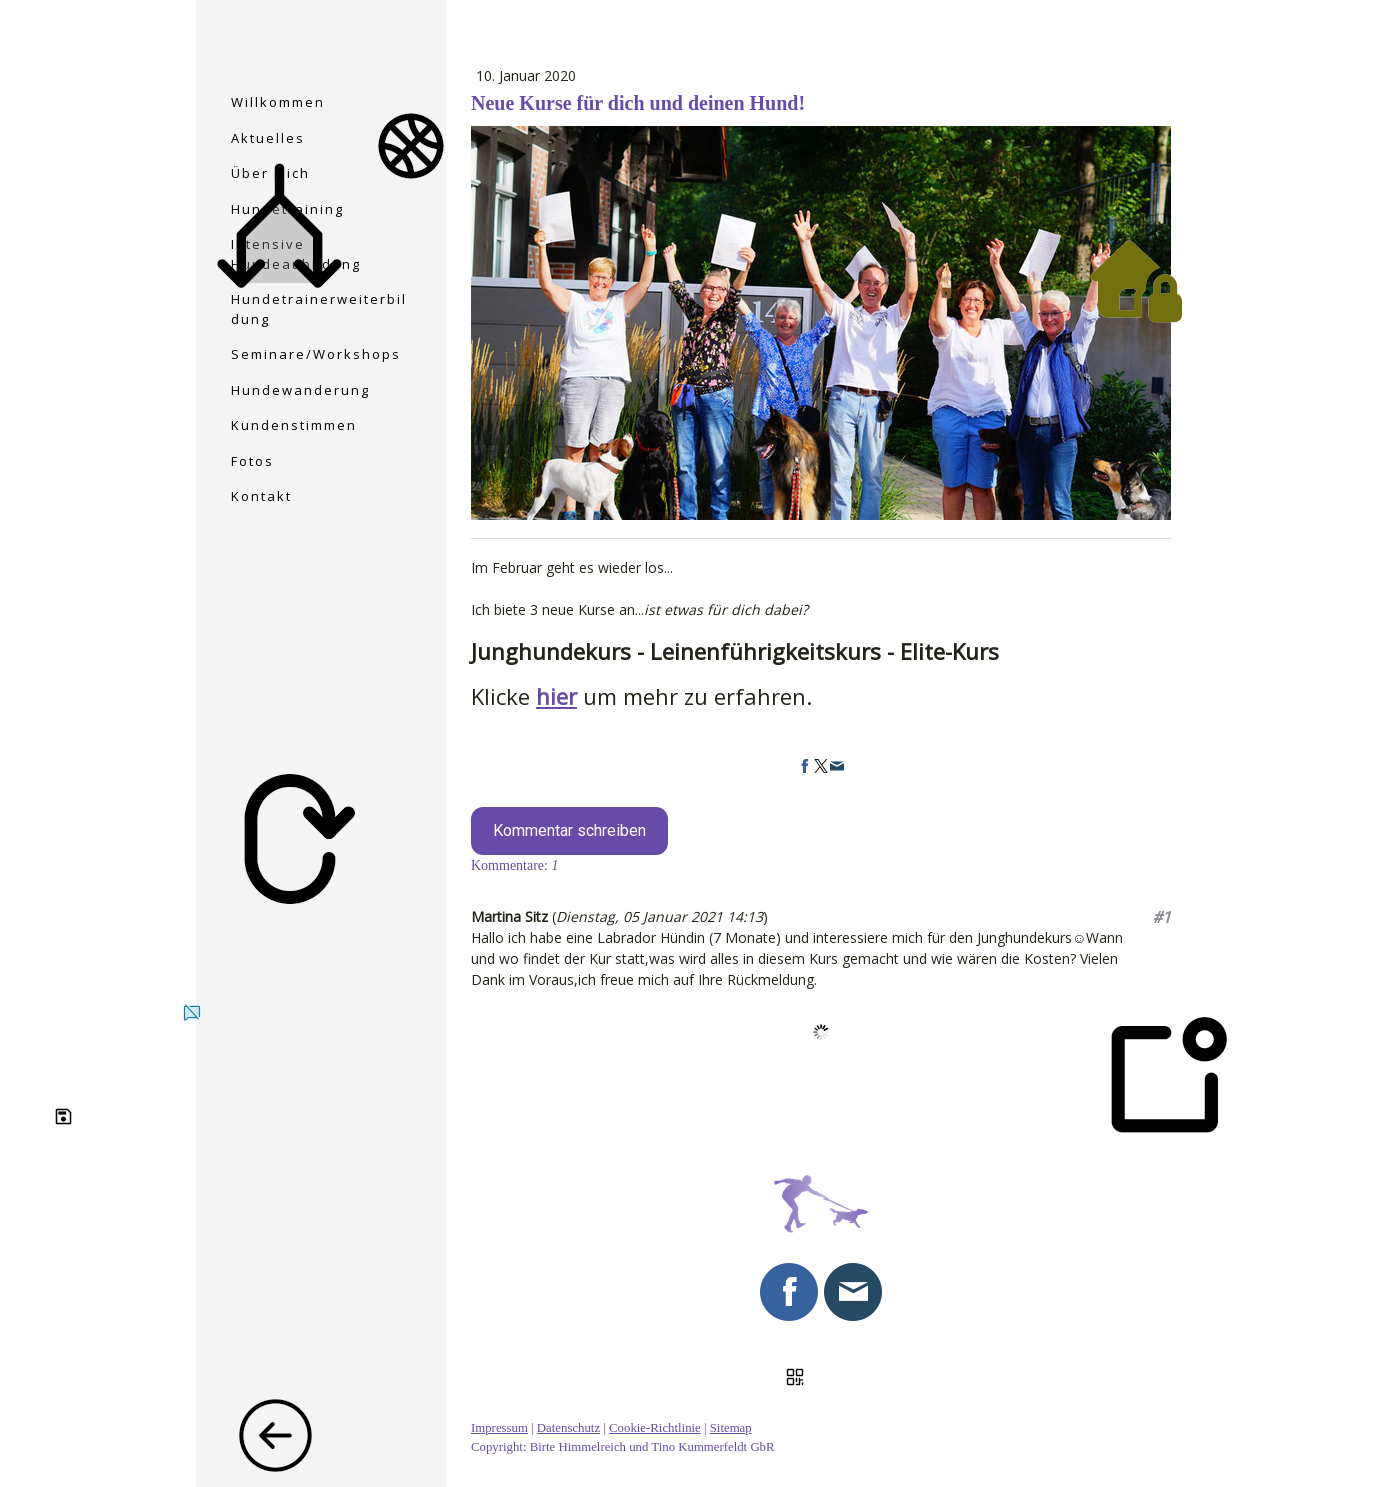  I want to click on mute or disable chat notifications, so click(192, 1012).